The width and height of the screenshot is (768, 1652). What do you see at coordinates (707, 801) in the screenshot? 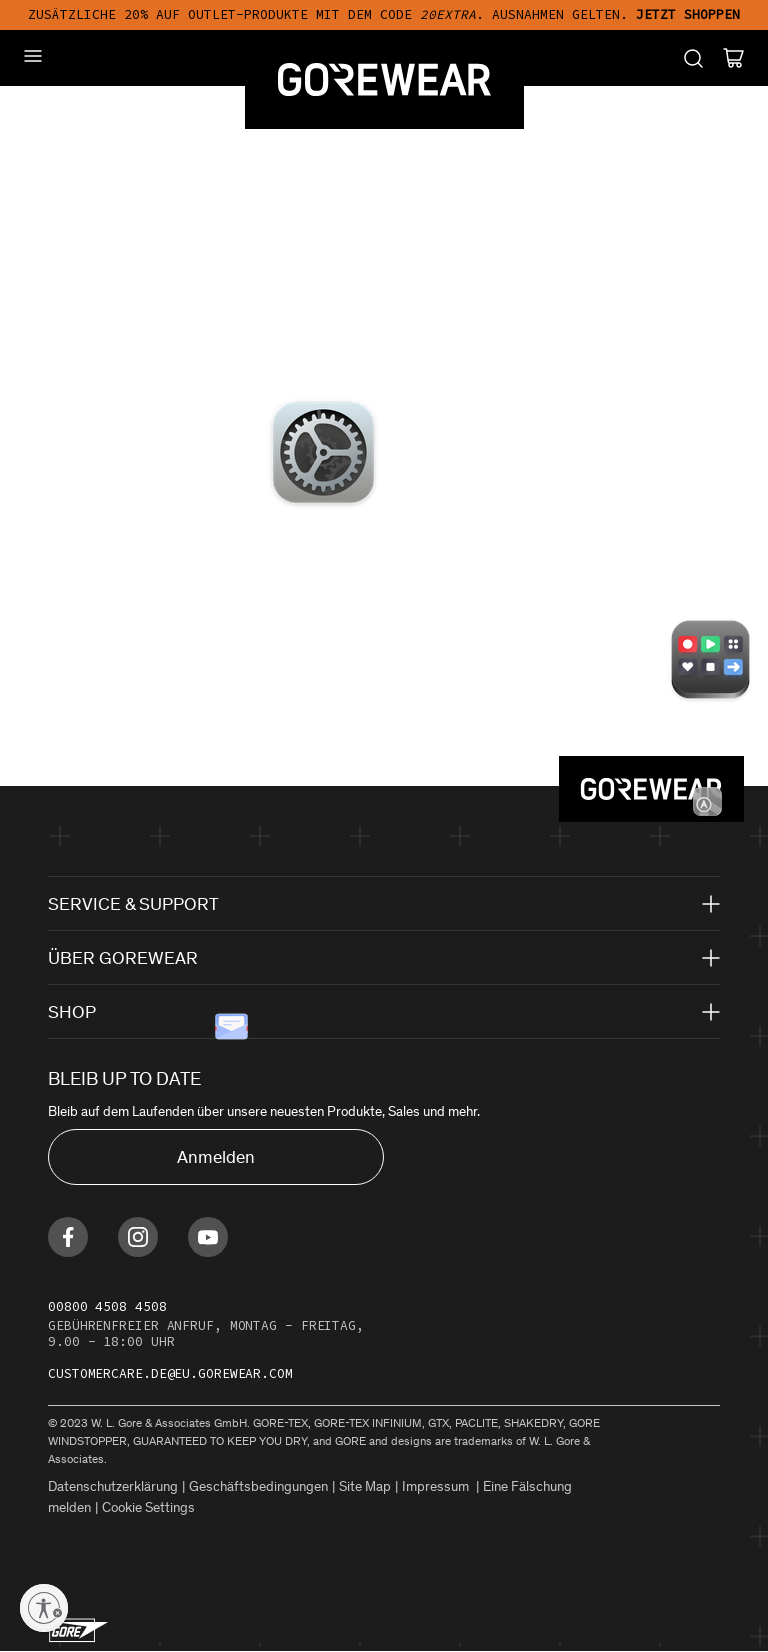
I see `open apple maps` at bounding box center [707, 801].